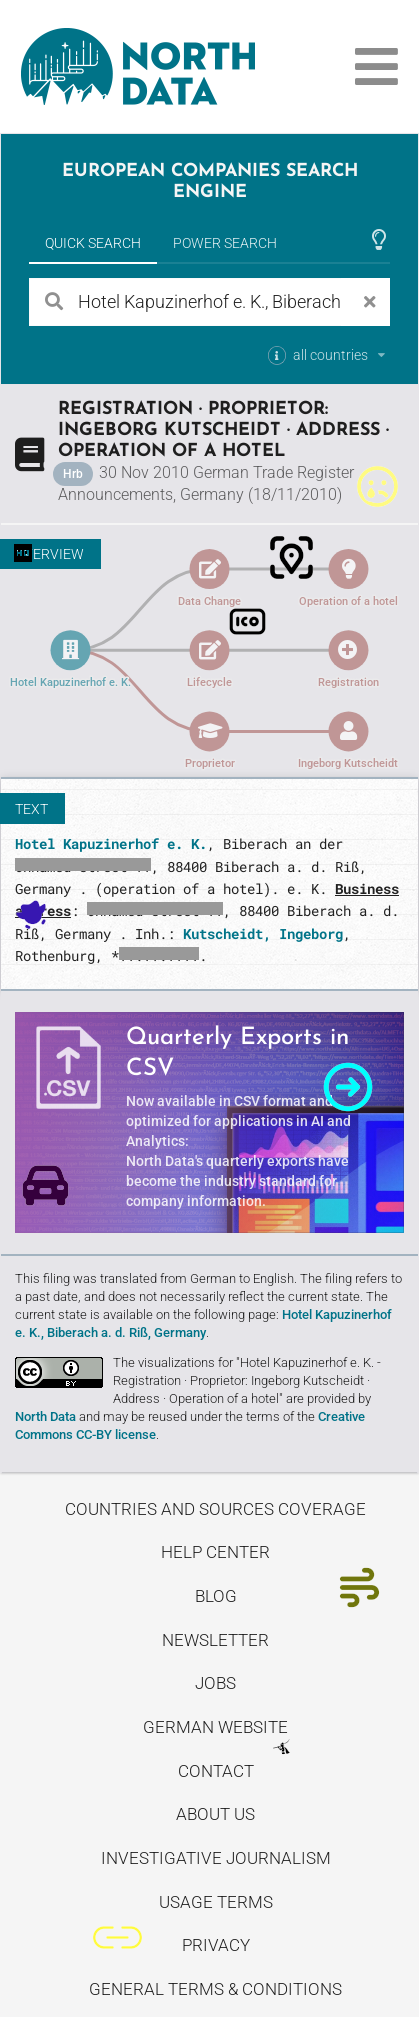 Image resolution: width=419 pixels, height=2017 pixels. What do you see at coordinates (117, 1937) in the screenshot?
I see `copy link to clipboard` at bounding box center [117, 1937].